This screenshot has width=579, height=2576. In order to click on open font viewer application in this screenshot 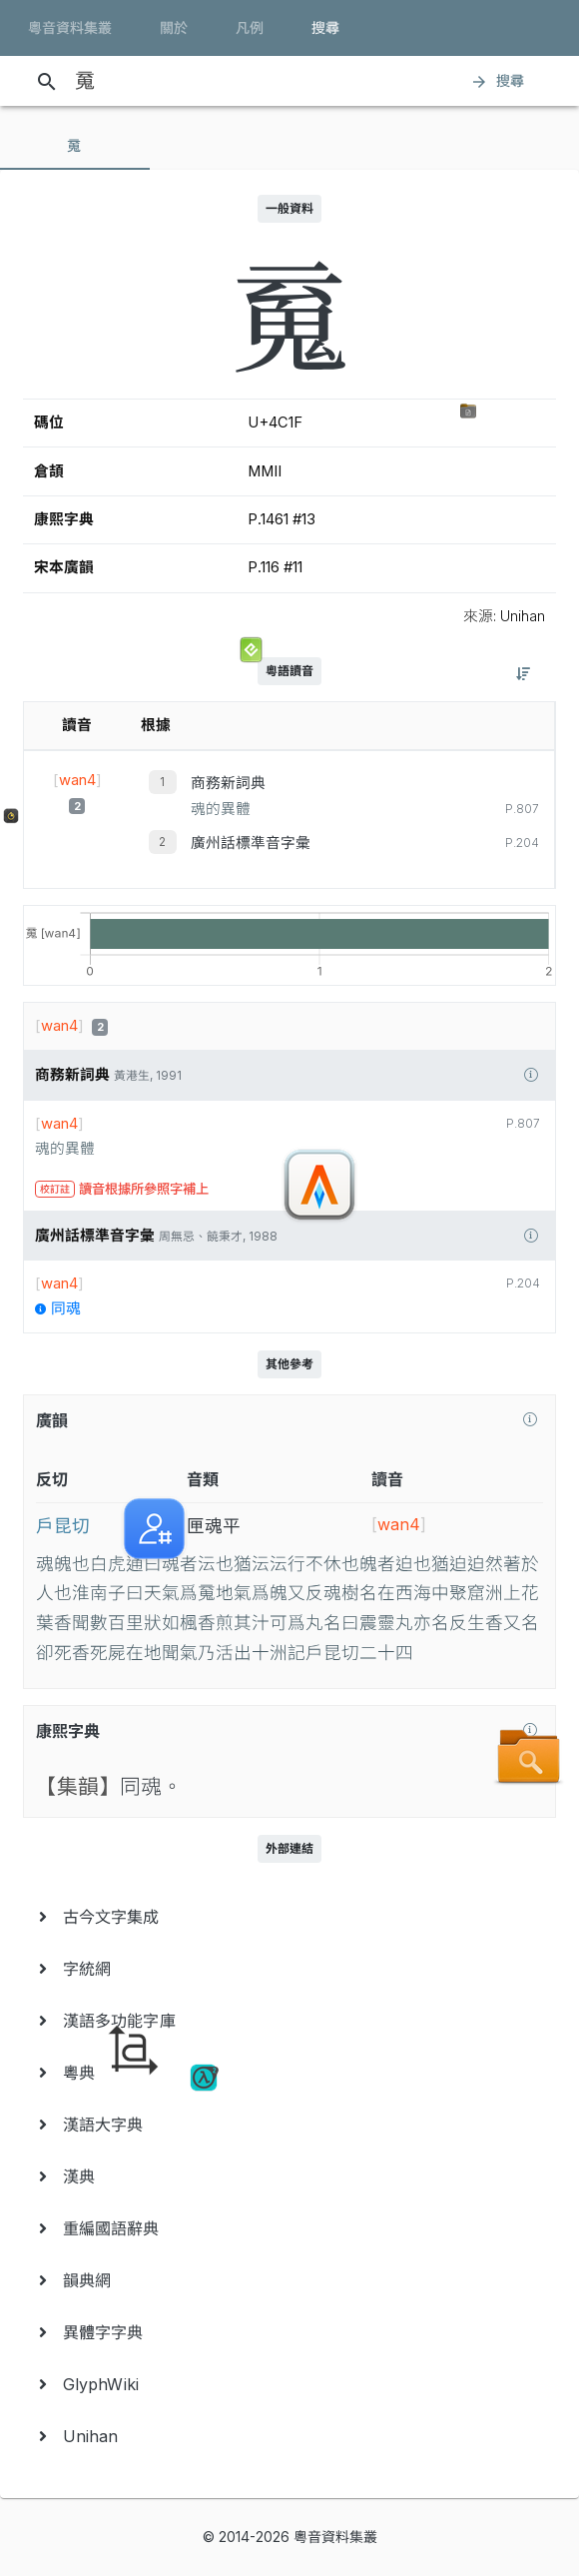, I will do `click(132, 2051)`.